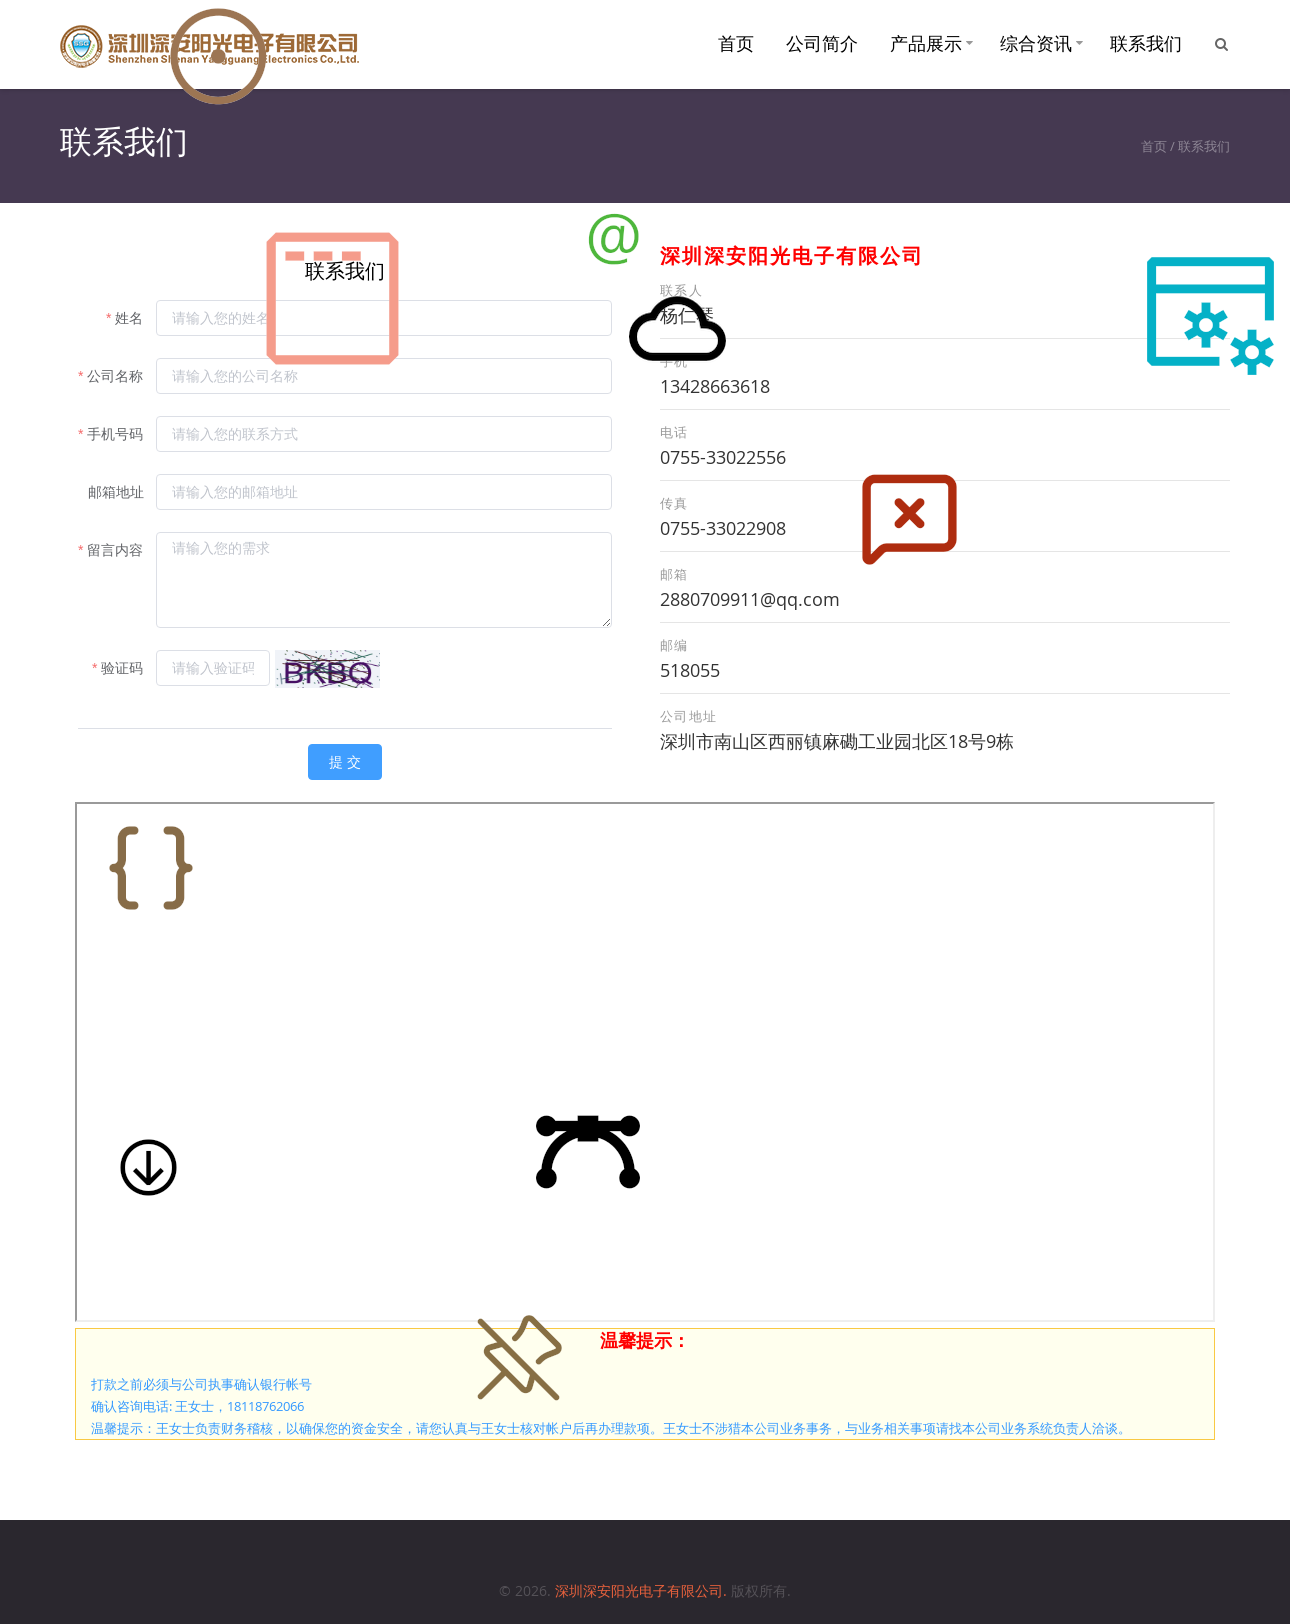  I want to click on toggle the menubar visibility, so click(332, 298).